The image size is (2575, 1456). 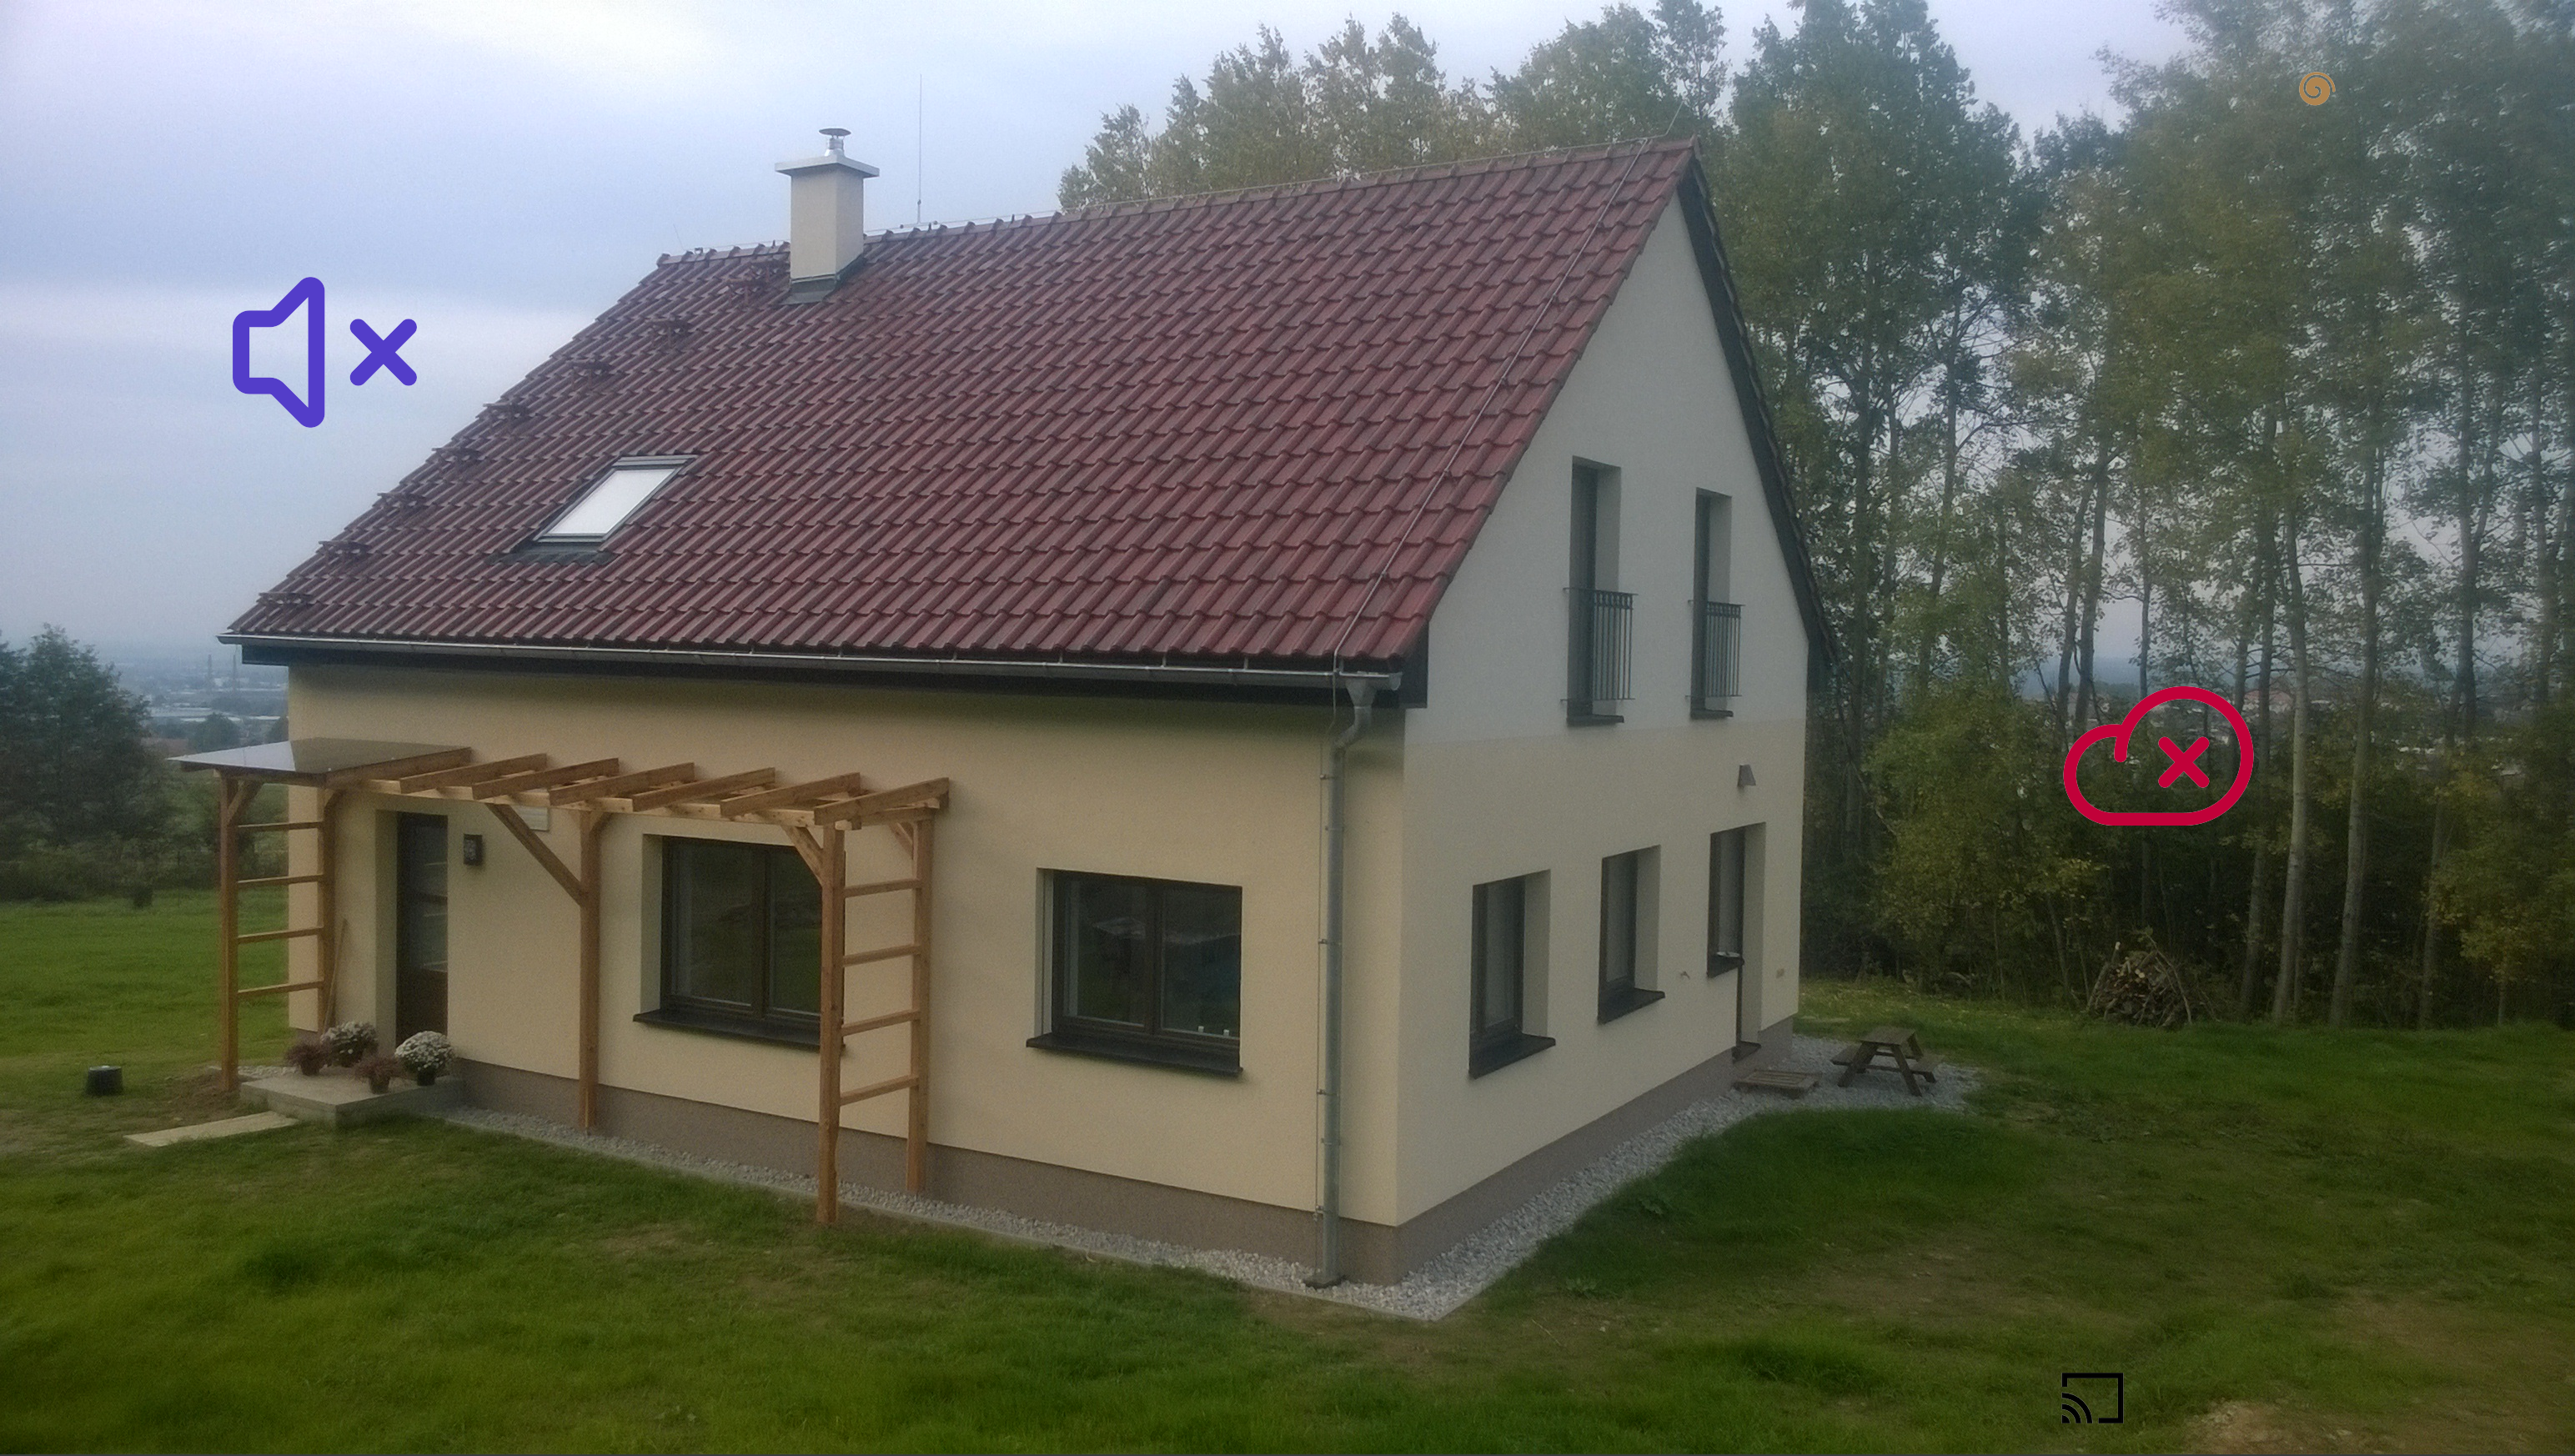 What do you see at coordinates (2158, 756) in the screenshot?
I see `disconnect from cloud storage` at bounding box center [2158, 756].